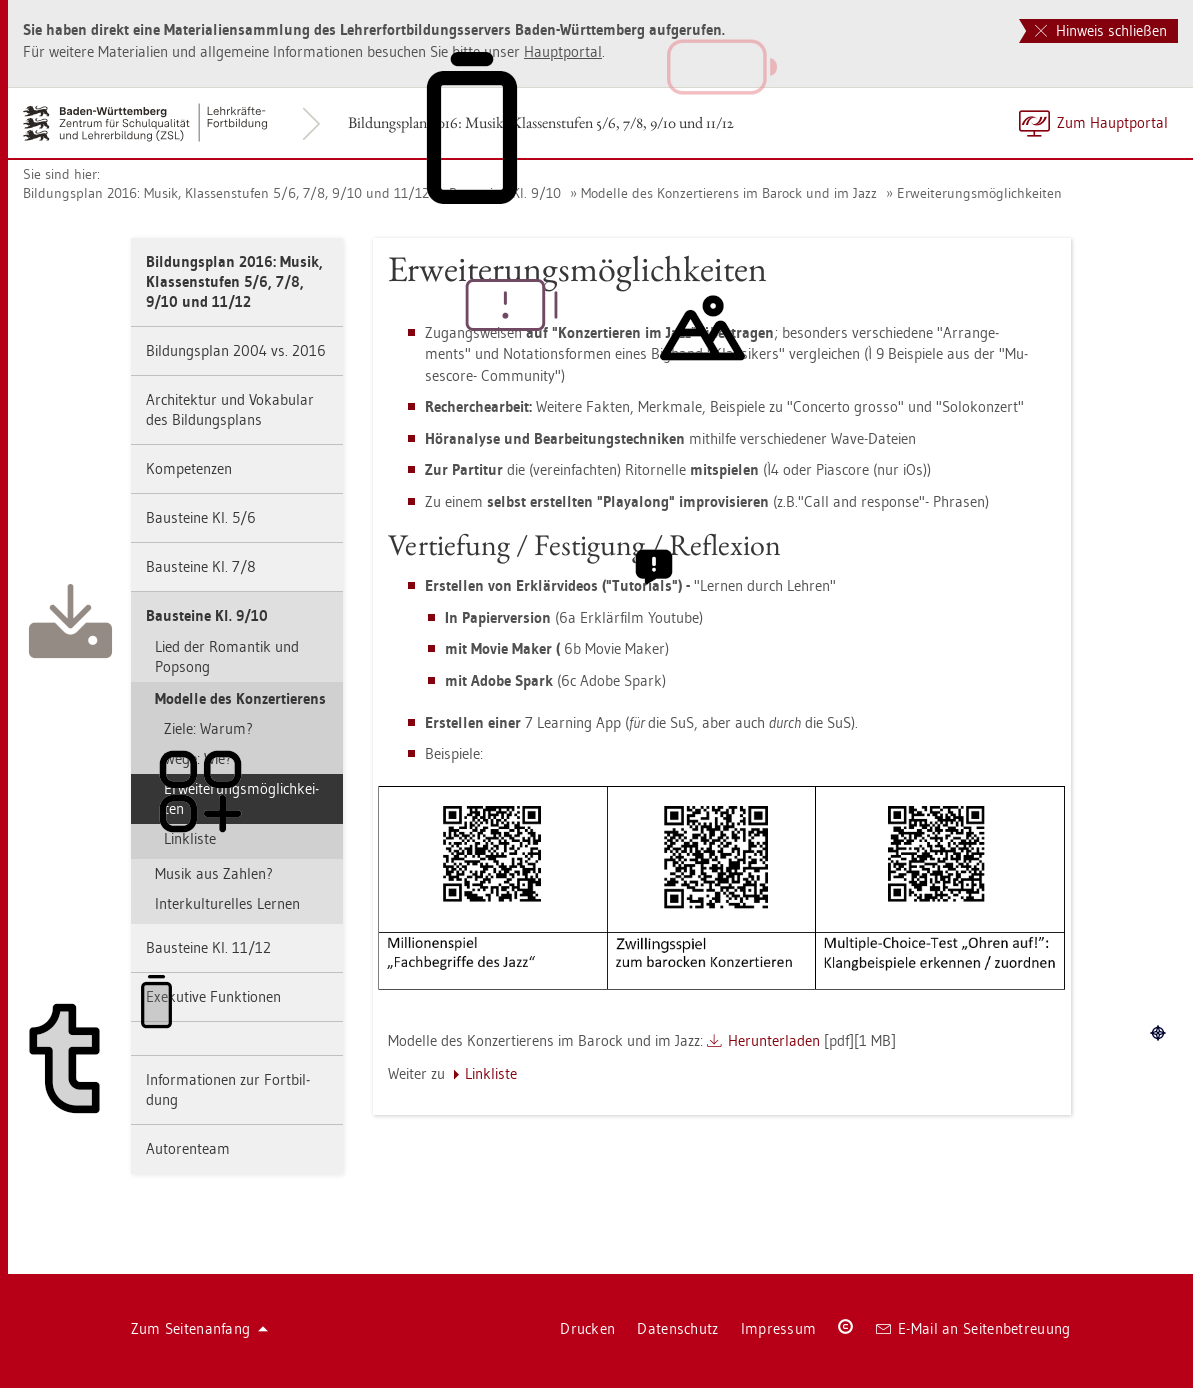  What do you see at coordinates (472, 128) in the screenshot?
I see `indicates battery is empty or depleted` at bounding box center [472, 128].